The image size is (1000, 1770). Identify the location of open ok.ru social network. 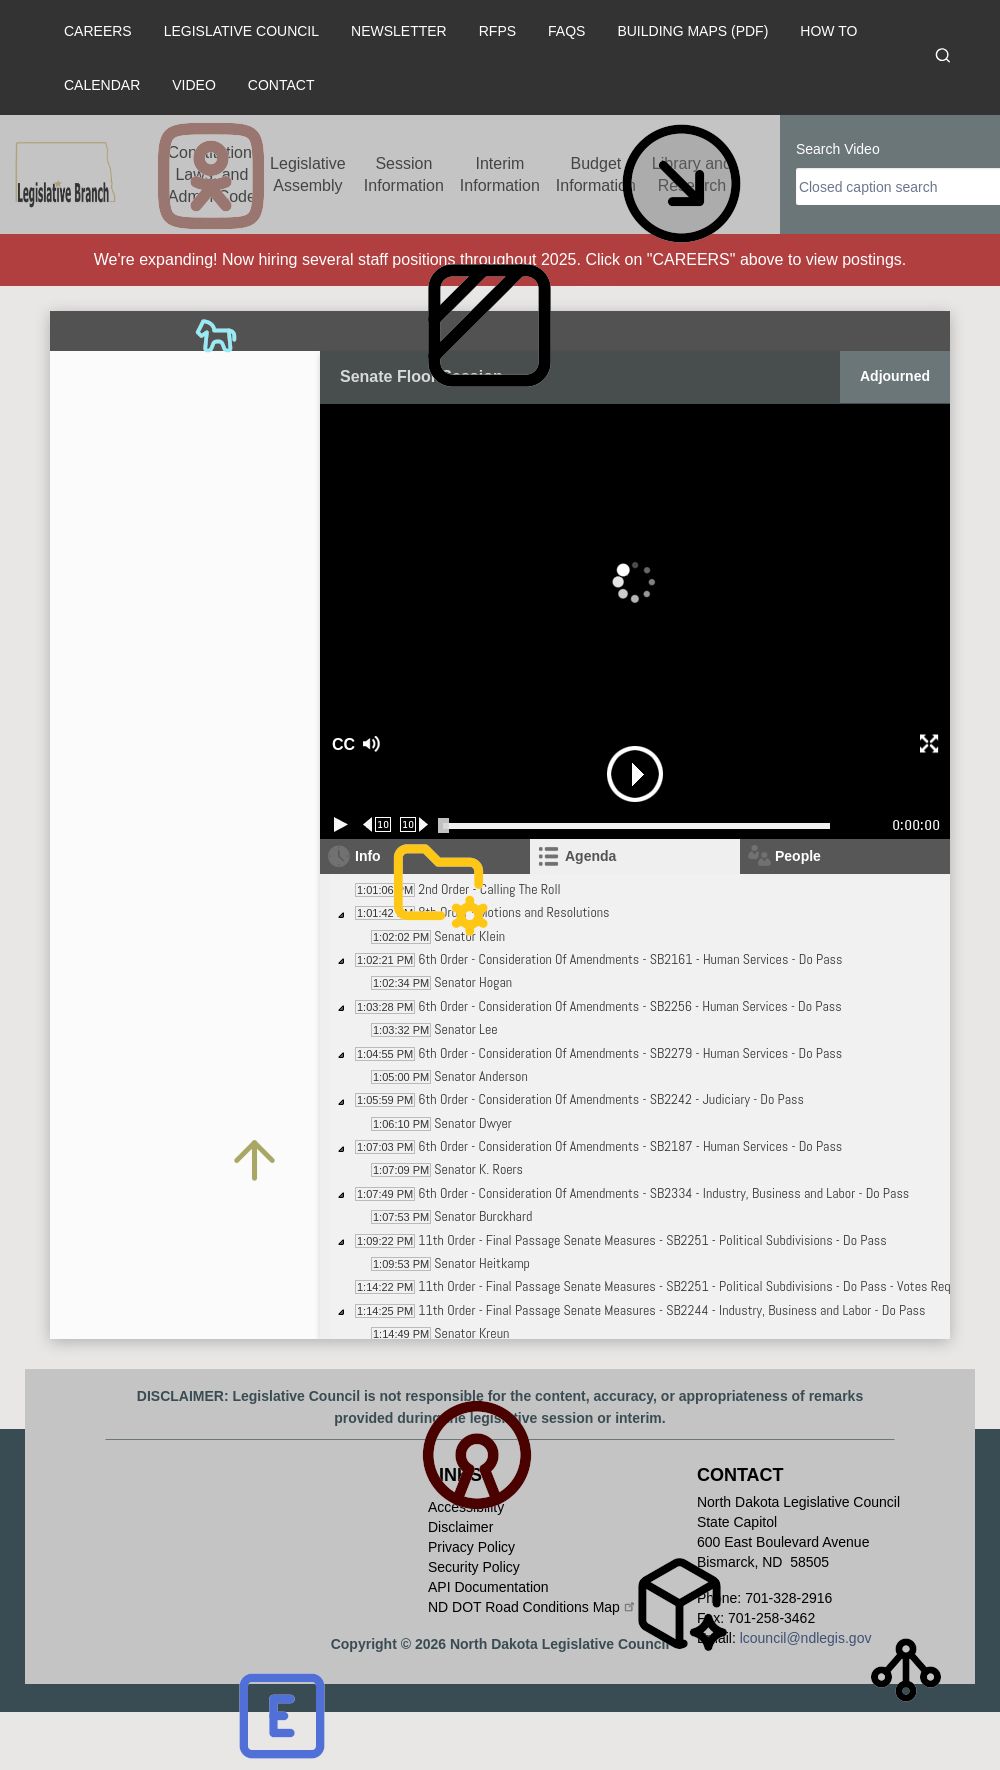
(211, 176).